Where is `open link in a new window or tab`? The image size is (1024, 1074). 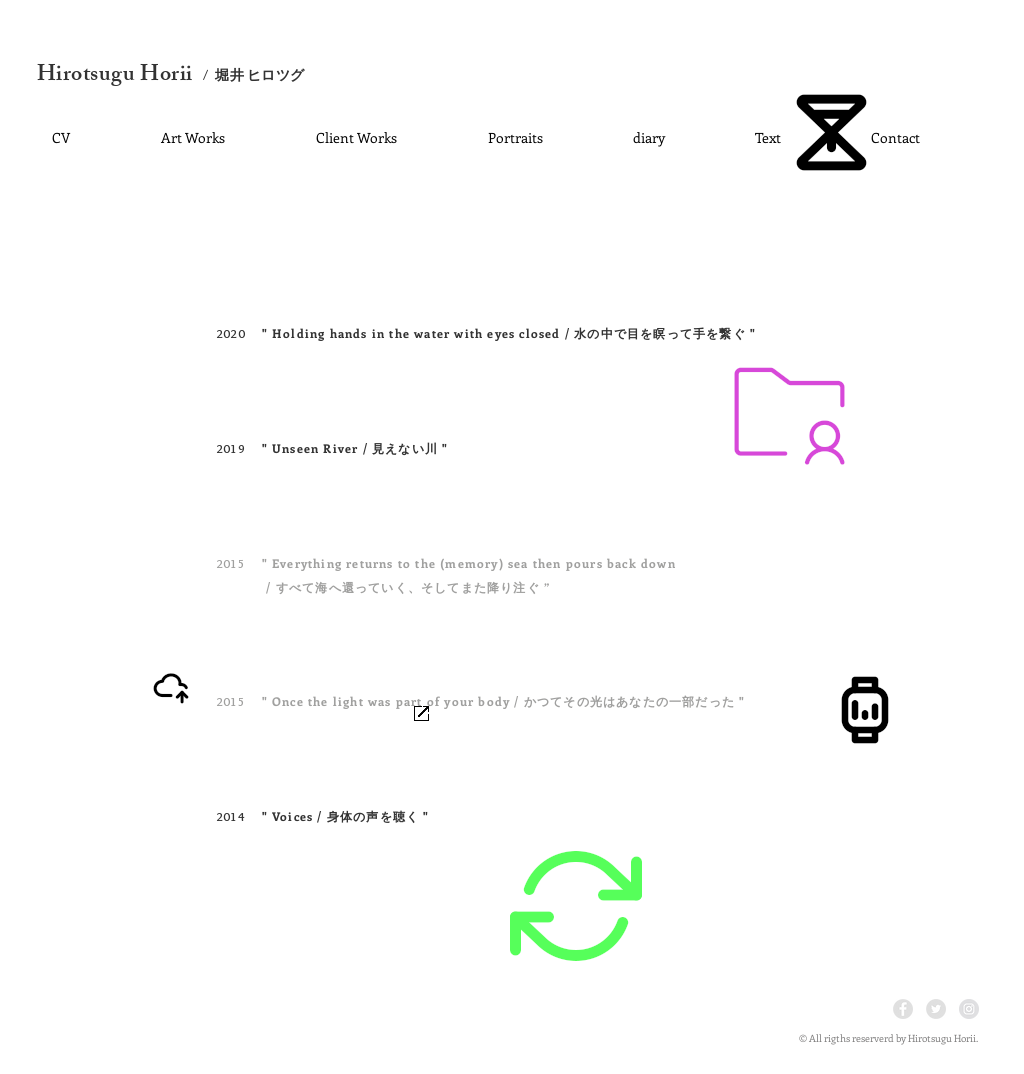 open link in a new window or tab is located at coordinates (421, 713).